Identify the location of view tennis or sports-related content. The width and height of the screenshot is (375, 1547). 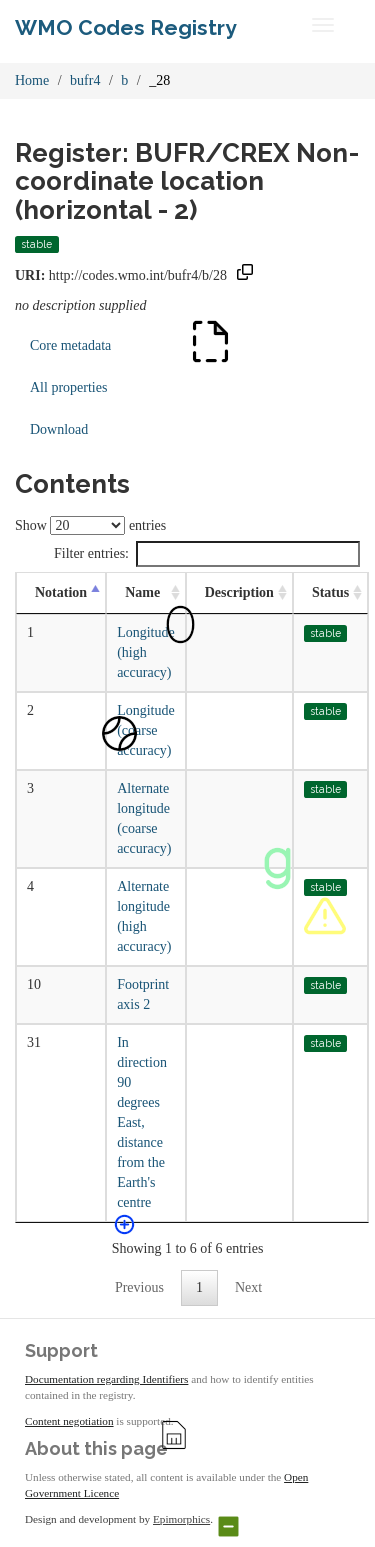
(119, 733).